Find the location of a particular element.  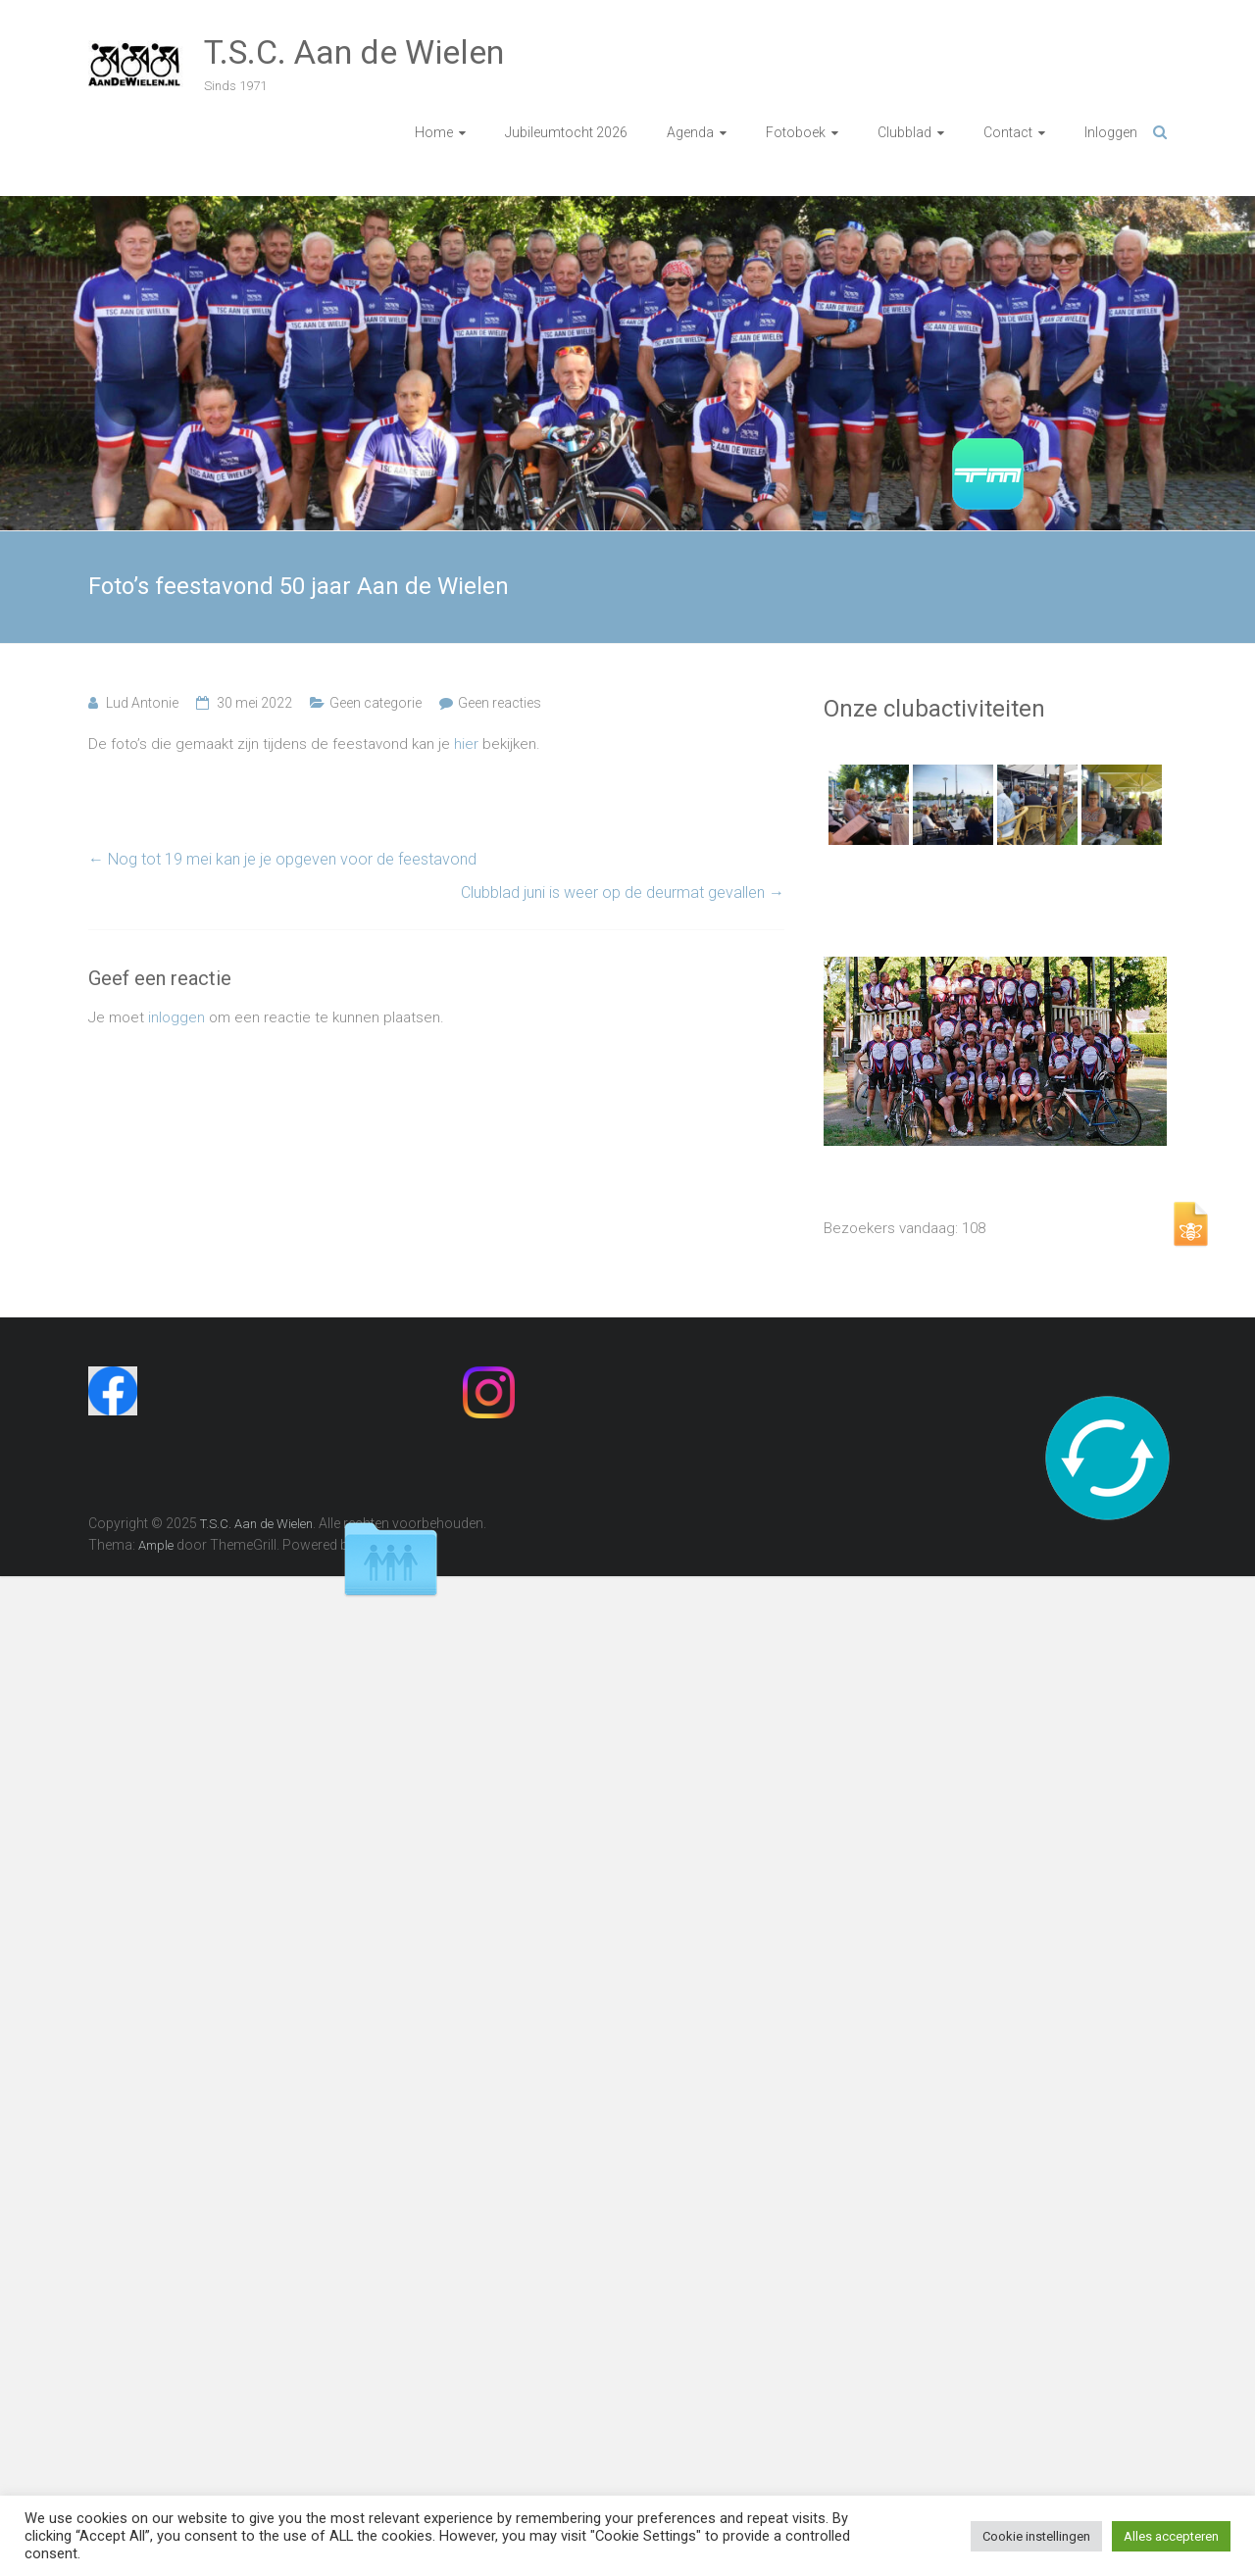

open a freeplane mind mapping file is located at coordinates (1190, 1223).